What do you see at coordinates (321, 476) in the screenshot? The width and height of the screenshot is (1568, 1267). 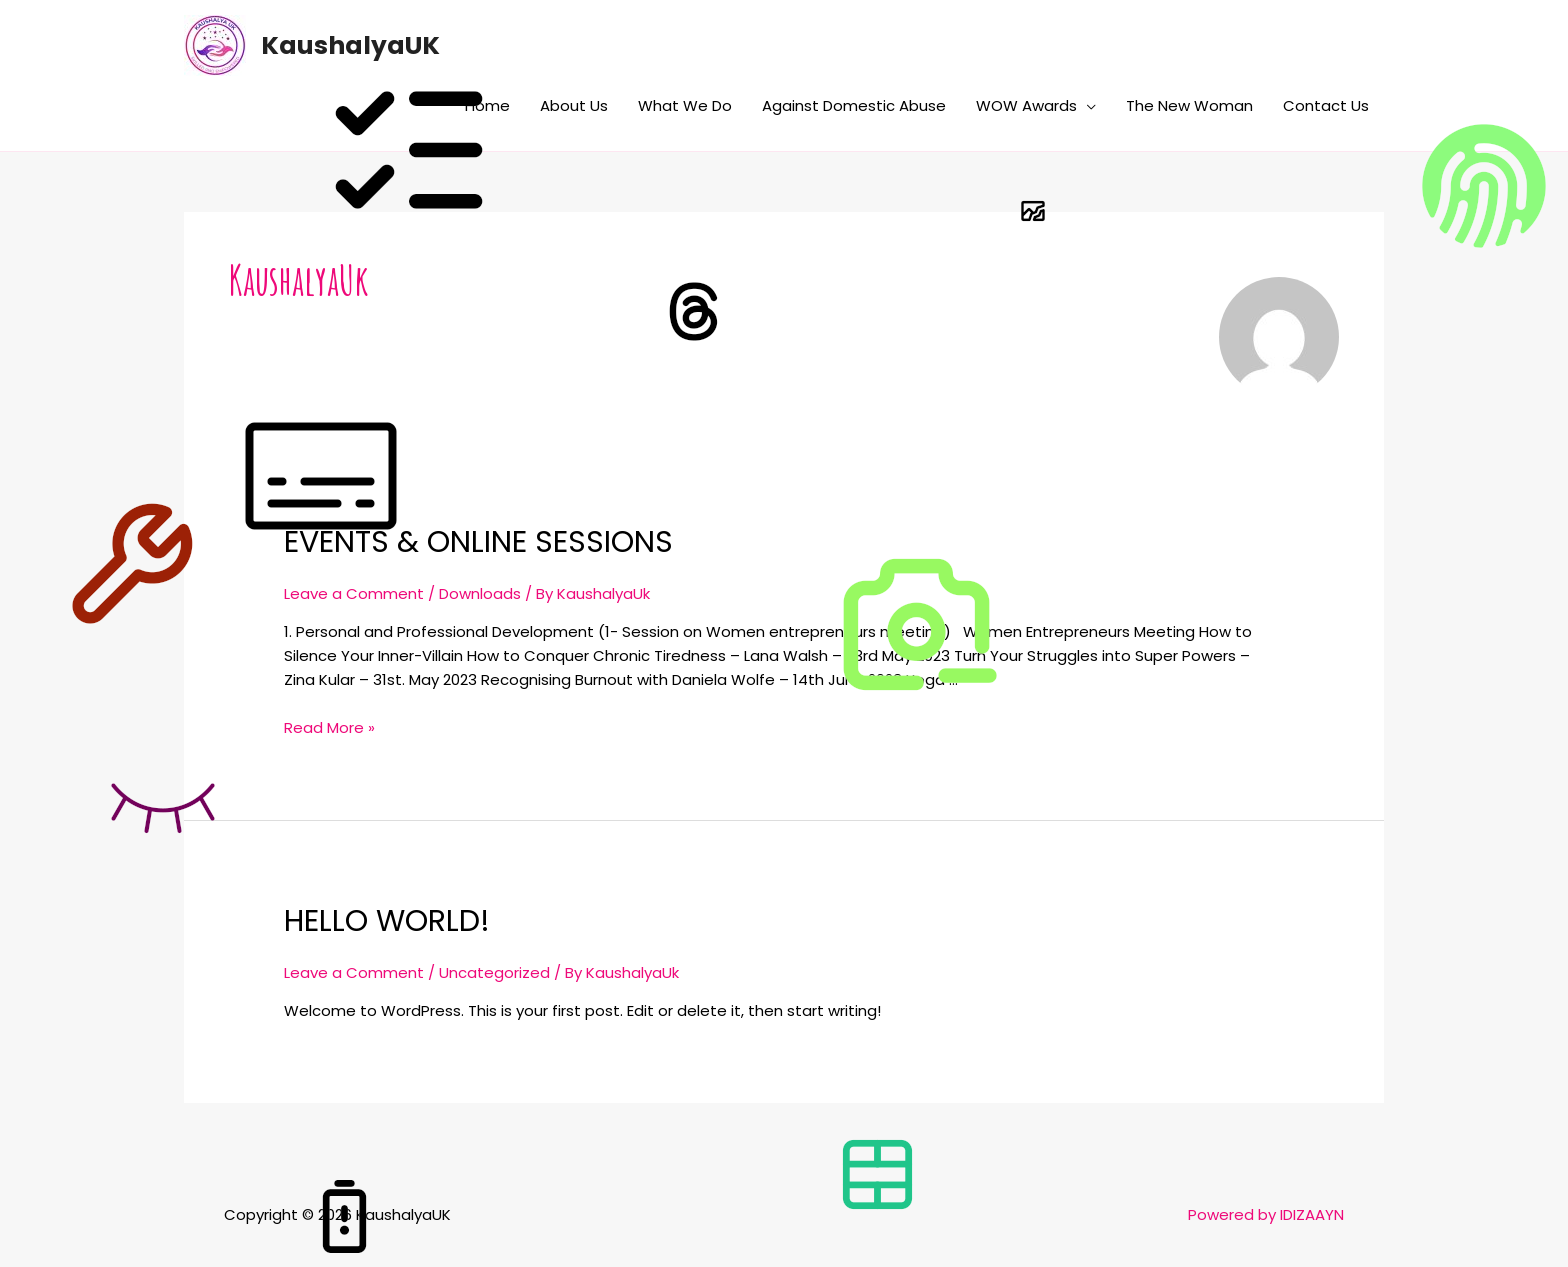 I see `enable subtitles or closed captions` at bounding box center [321, 476].